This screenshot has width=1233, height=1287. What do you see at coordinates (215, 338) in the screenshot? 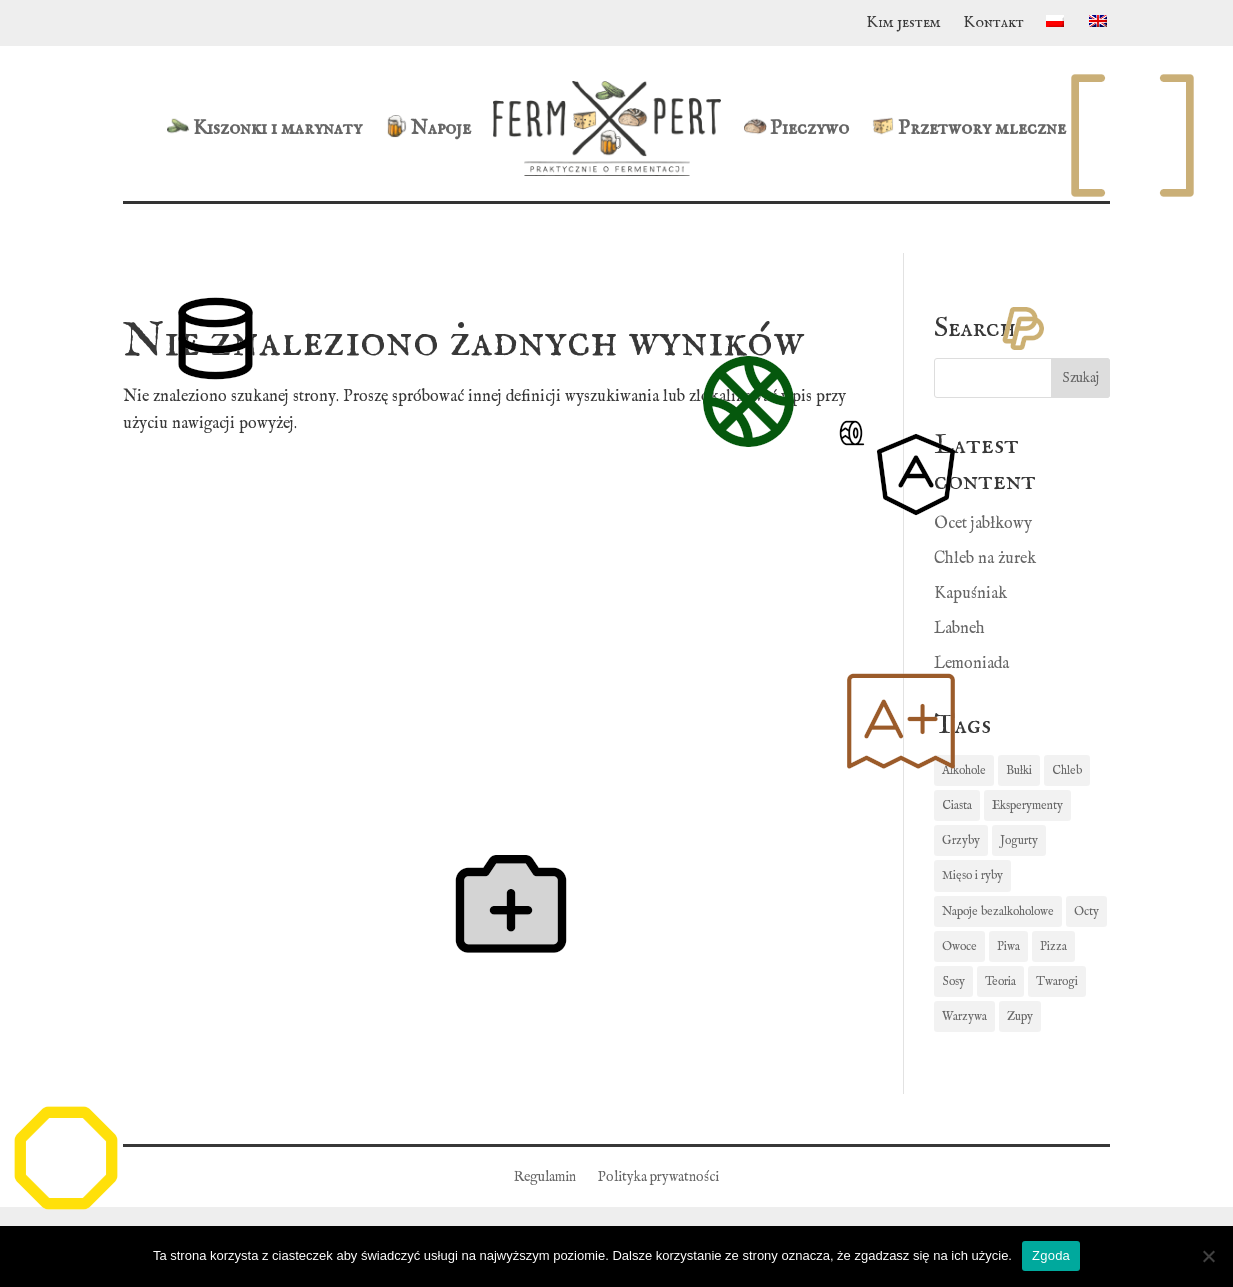
I see `access database management` at bounding box center [215, 338].